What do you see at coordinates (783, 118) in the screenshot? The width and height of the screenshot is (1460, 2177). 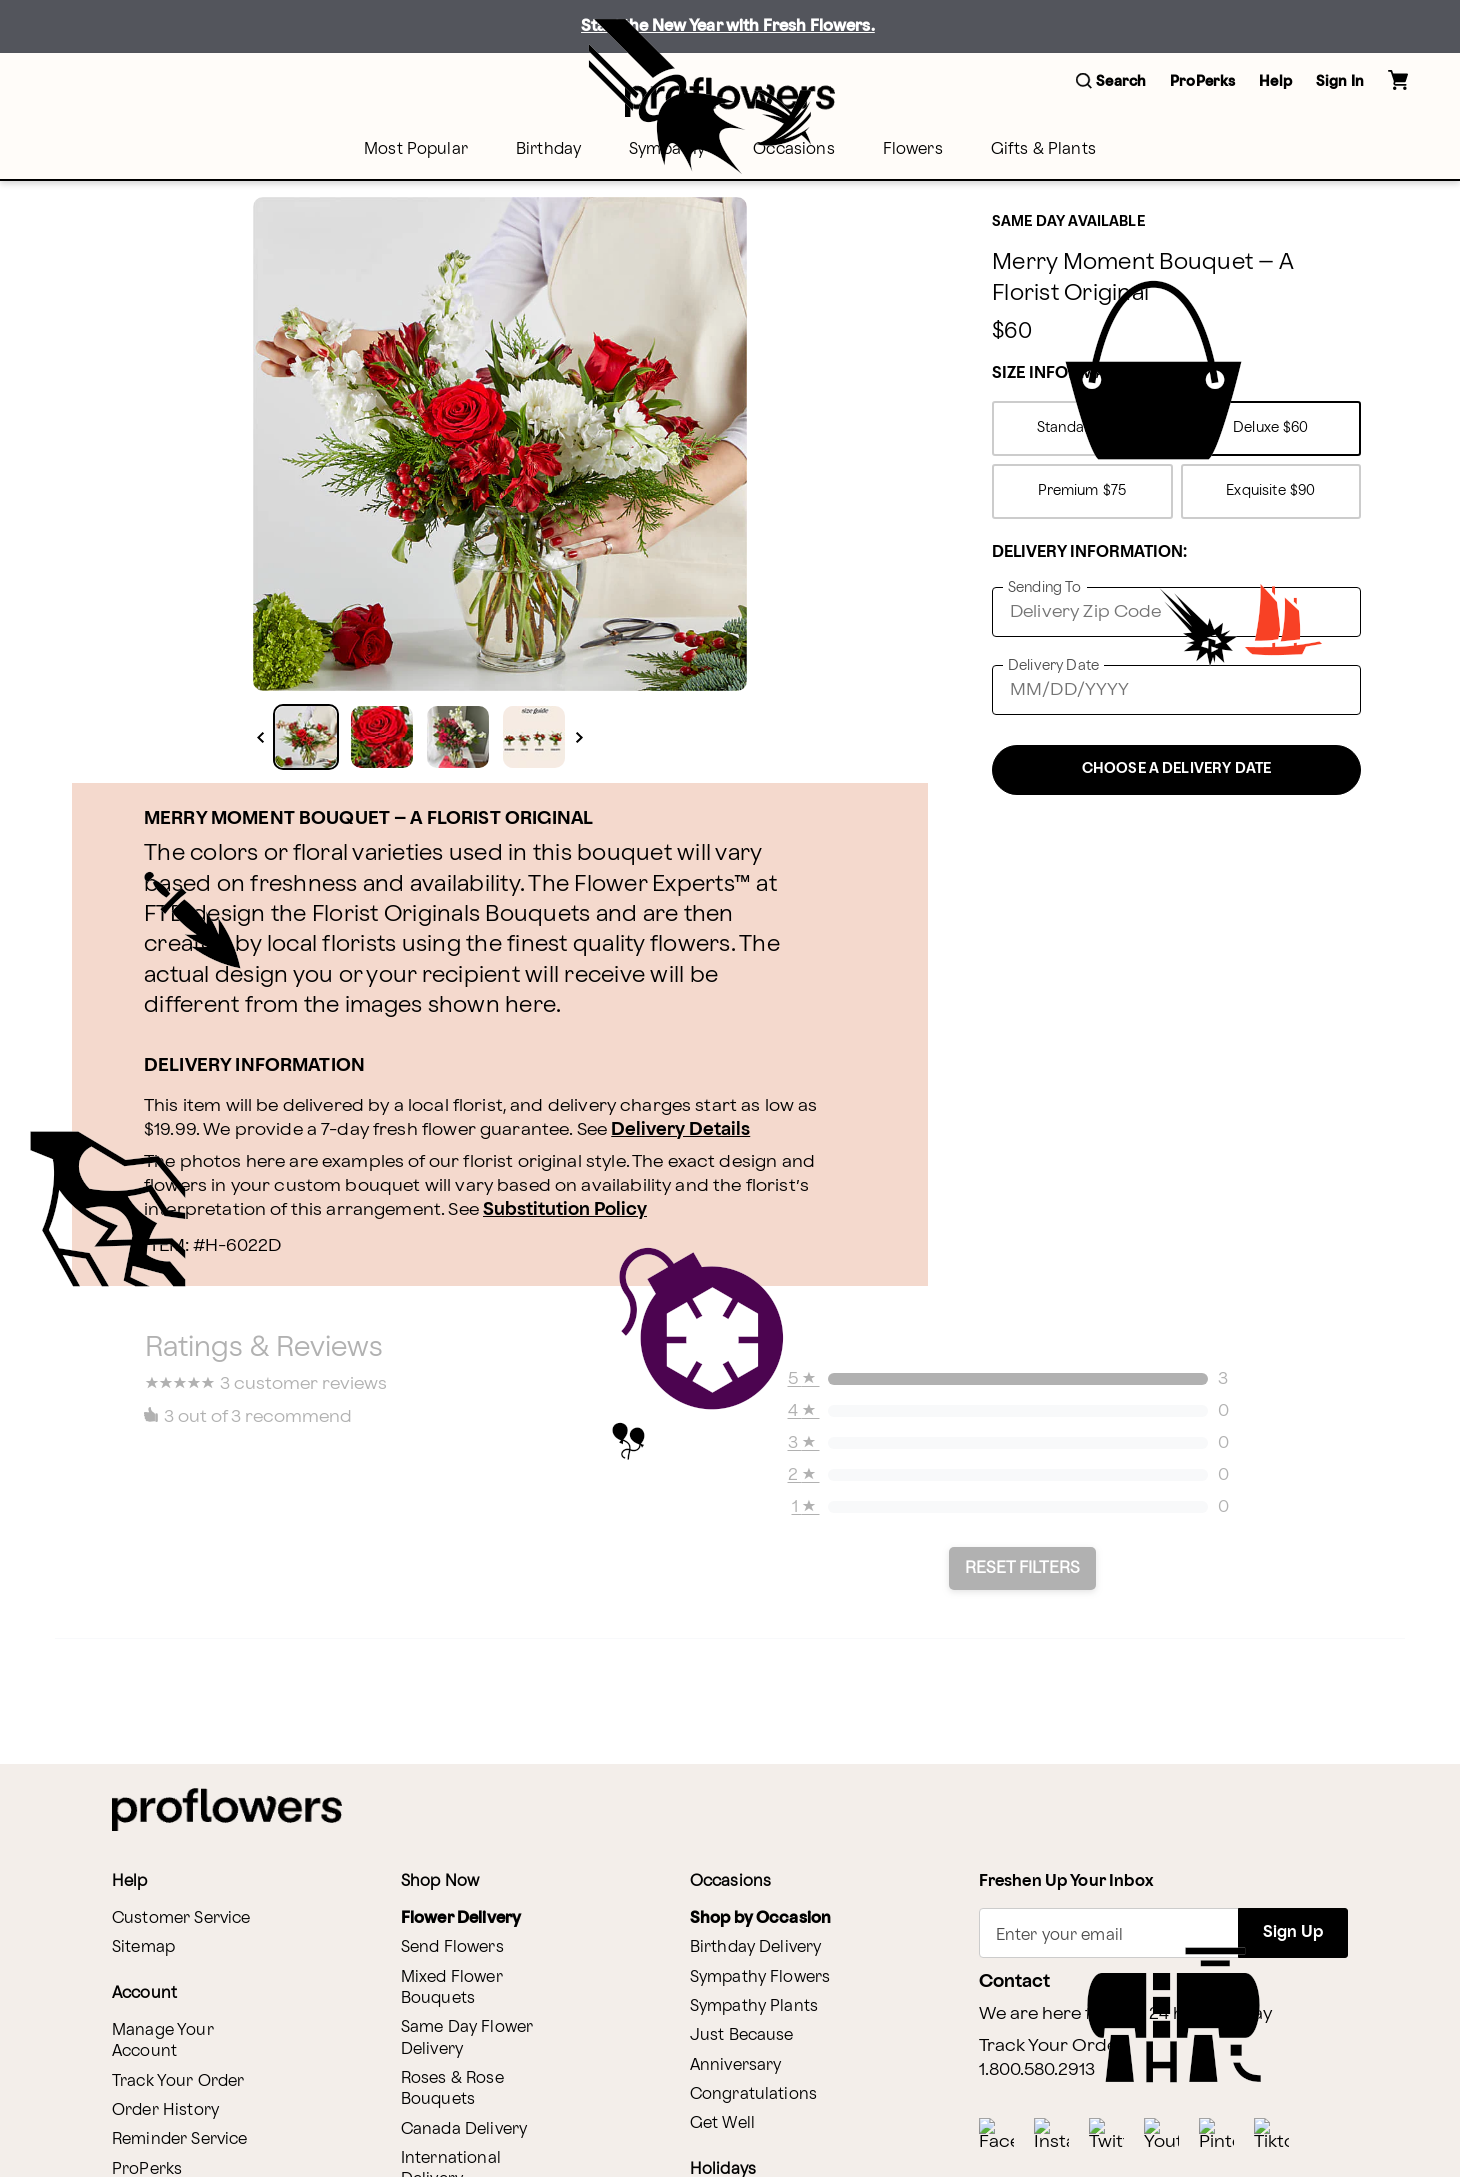 I see `indicates wind or air currents intersecting` at bounding box center [783, 118].